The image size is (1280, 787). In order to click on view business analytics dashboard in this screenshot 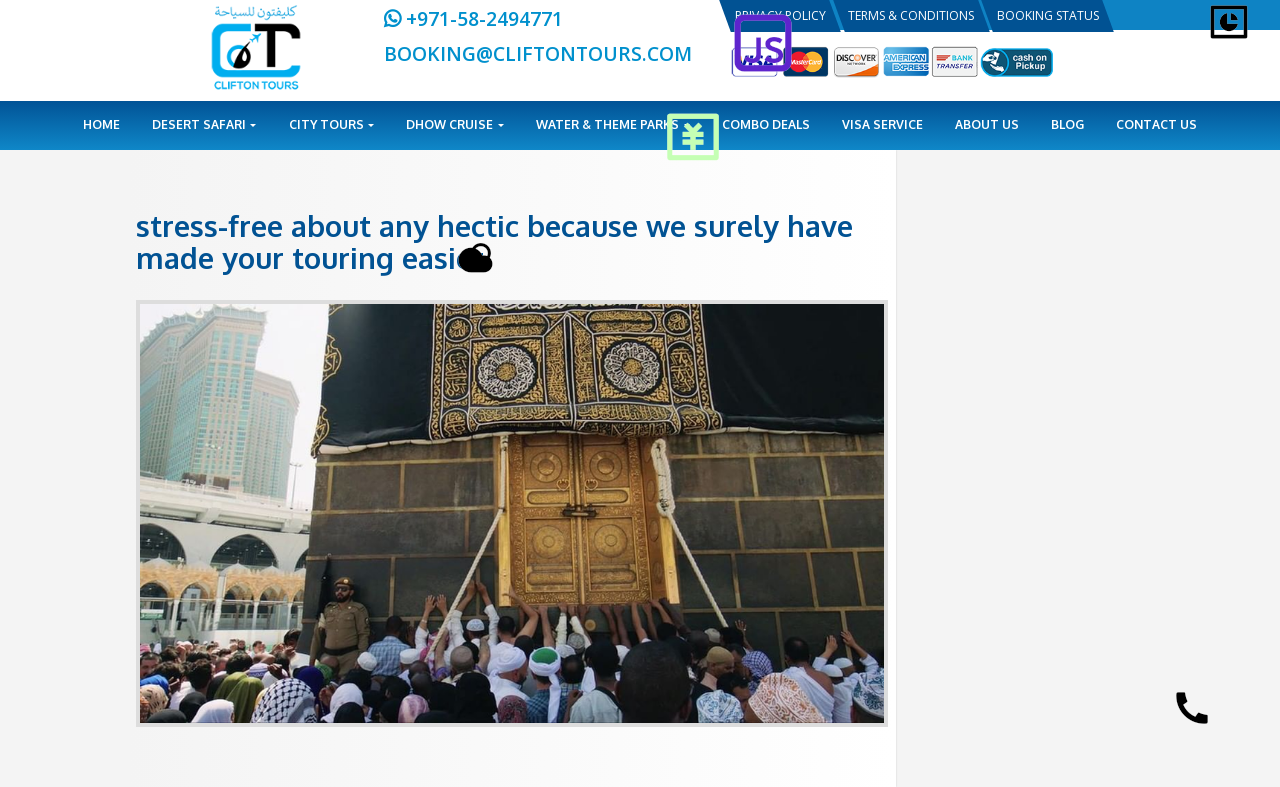, I will do `click(1229, 22)`.